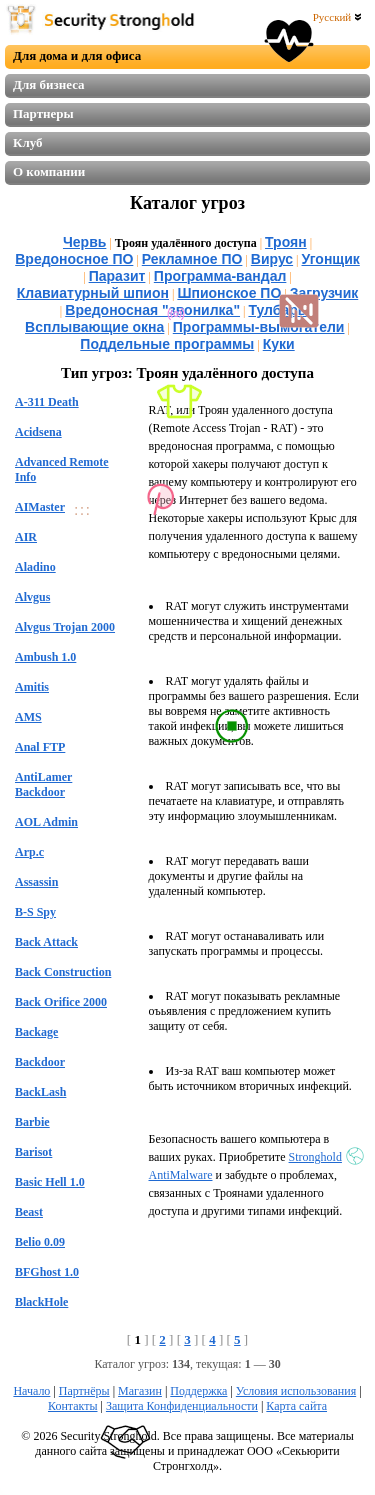 The height and width of the screenshot is (1495, 375). I want to click on view fitness or health tracking data, so click(289, 41).